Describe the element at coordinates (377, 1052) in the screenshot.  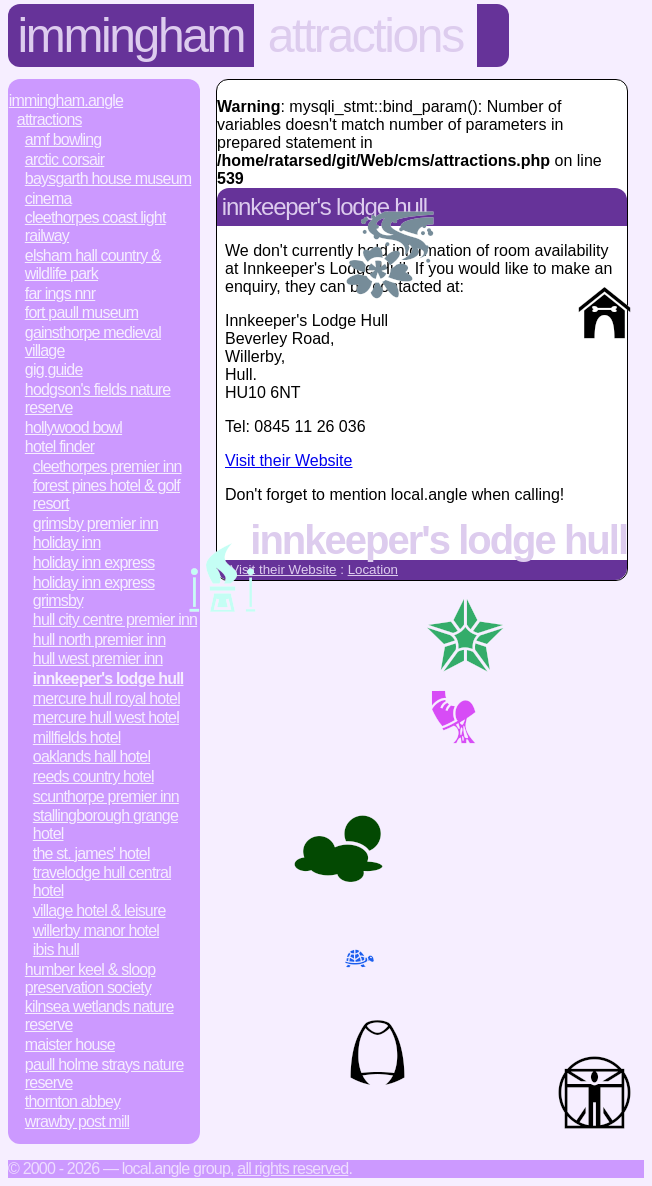
I see `equip a cloak or cape item` at that location.